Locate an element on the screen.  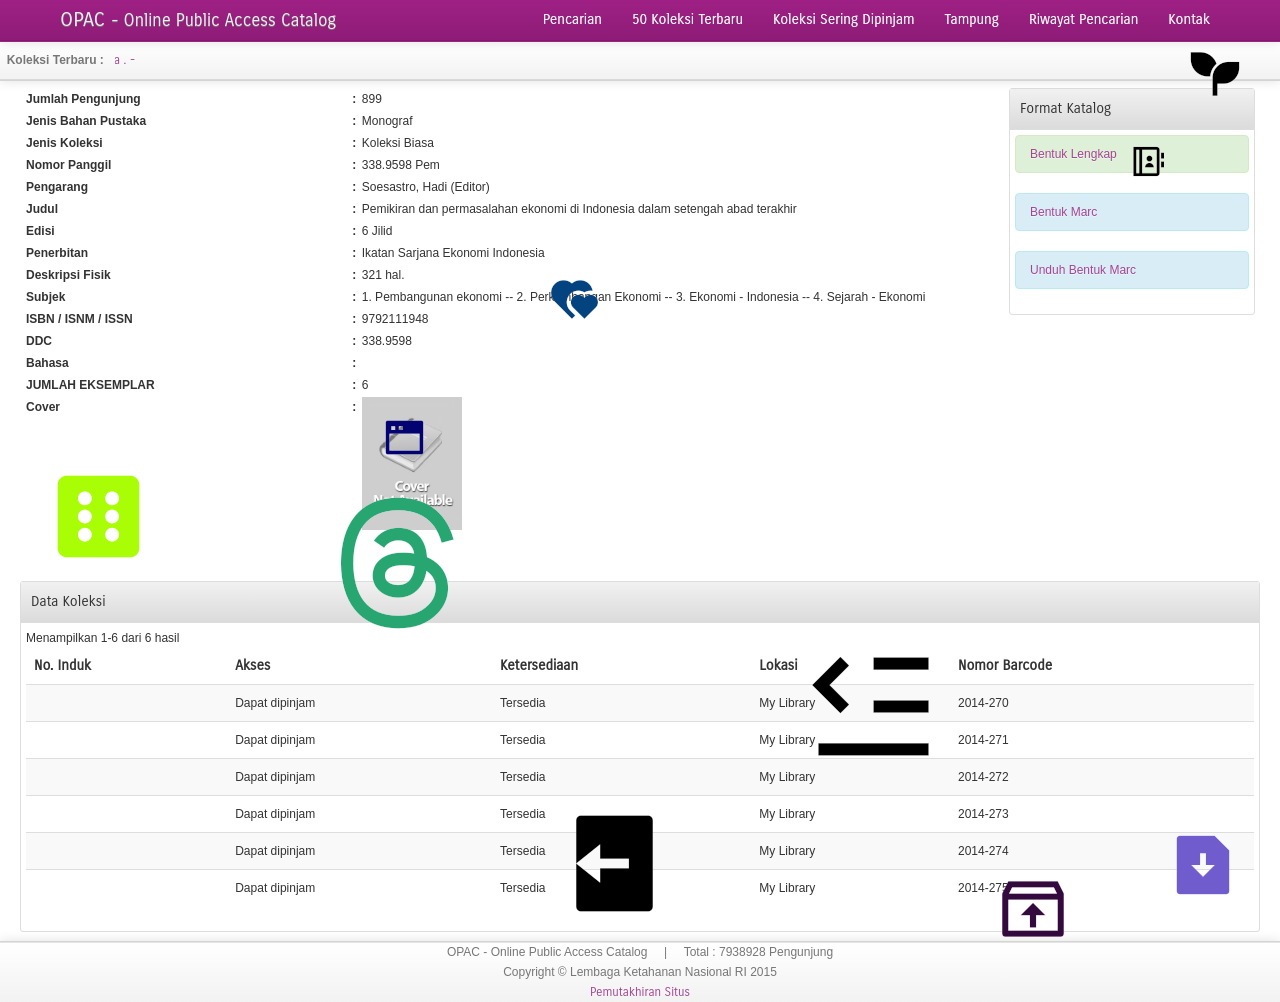
unarchive a message or item from inbox is located at coordinates (1033, 909).